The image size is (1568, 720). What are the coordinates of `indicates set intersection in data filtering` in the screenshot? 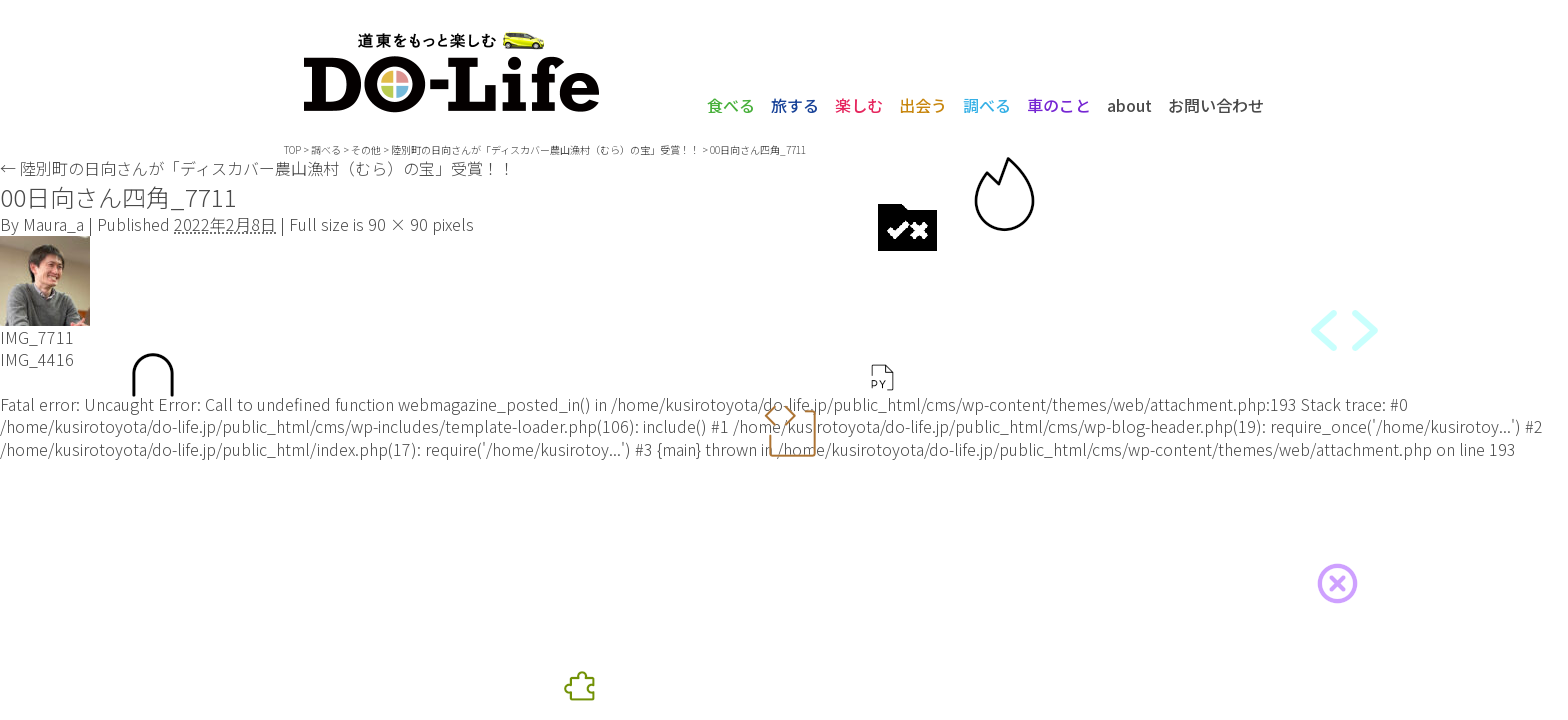 It's located at (153, 376).